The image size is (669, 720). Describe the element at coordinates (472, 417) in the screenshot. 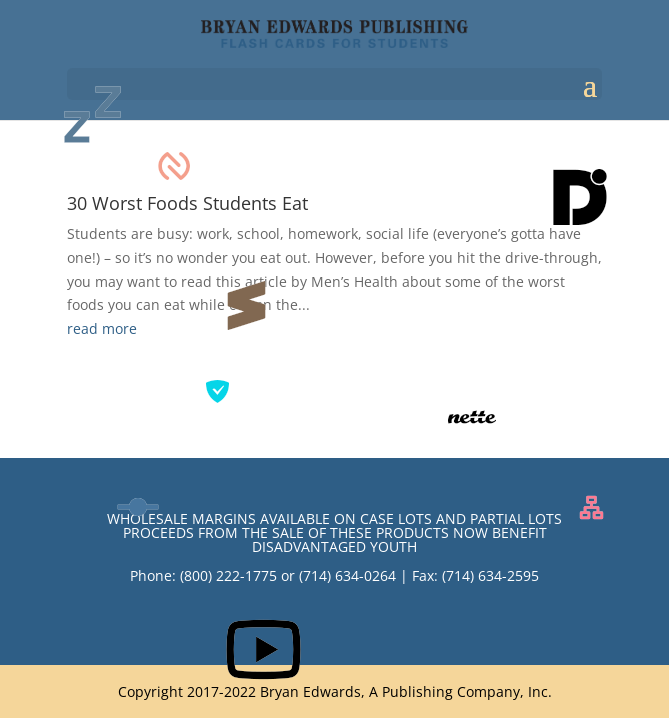

I see `nette framework logo` at that location.